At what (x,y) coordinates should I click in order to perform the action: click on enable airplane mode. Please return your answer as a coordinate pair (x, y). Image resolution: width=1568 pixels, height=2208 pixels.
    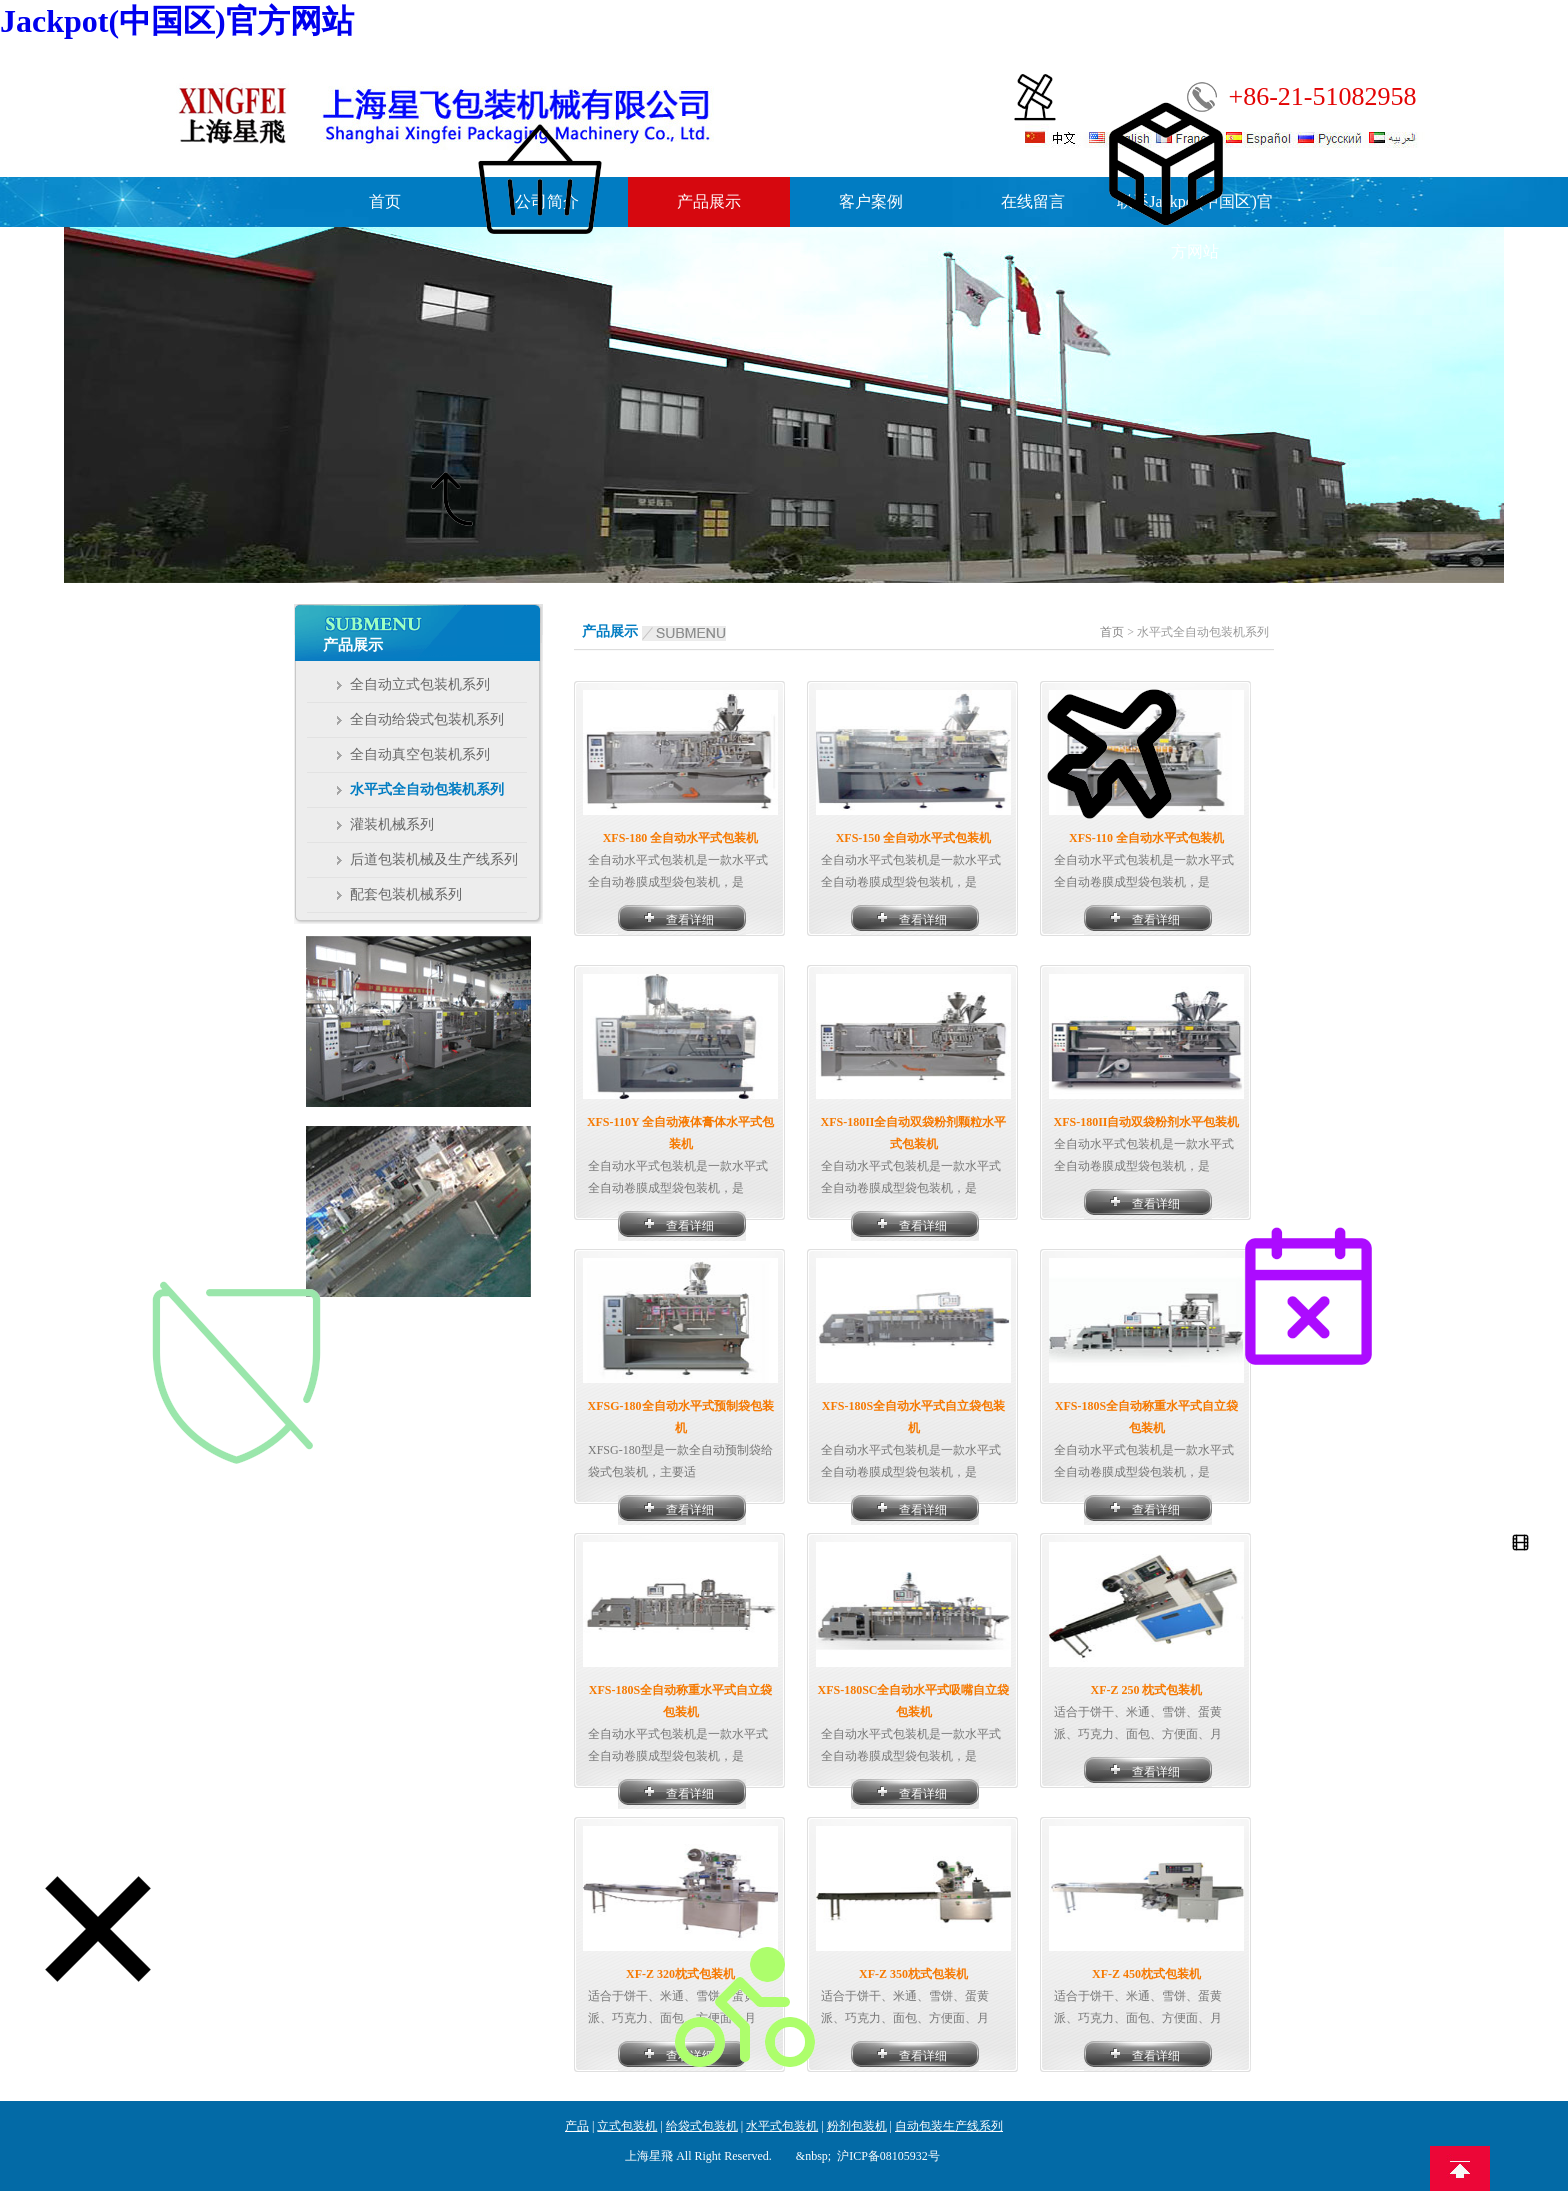
    Looking at the image, I should click on (1114, 751).